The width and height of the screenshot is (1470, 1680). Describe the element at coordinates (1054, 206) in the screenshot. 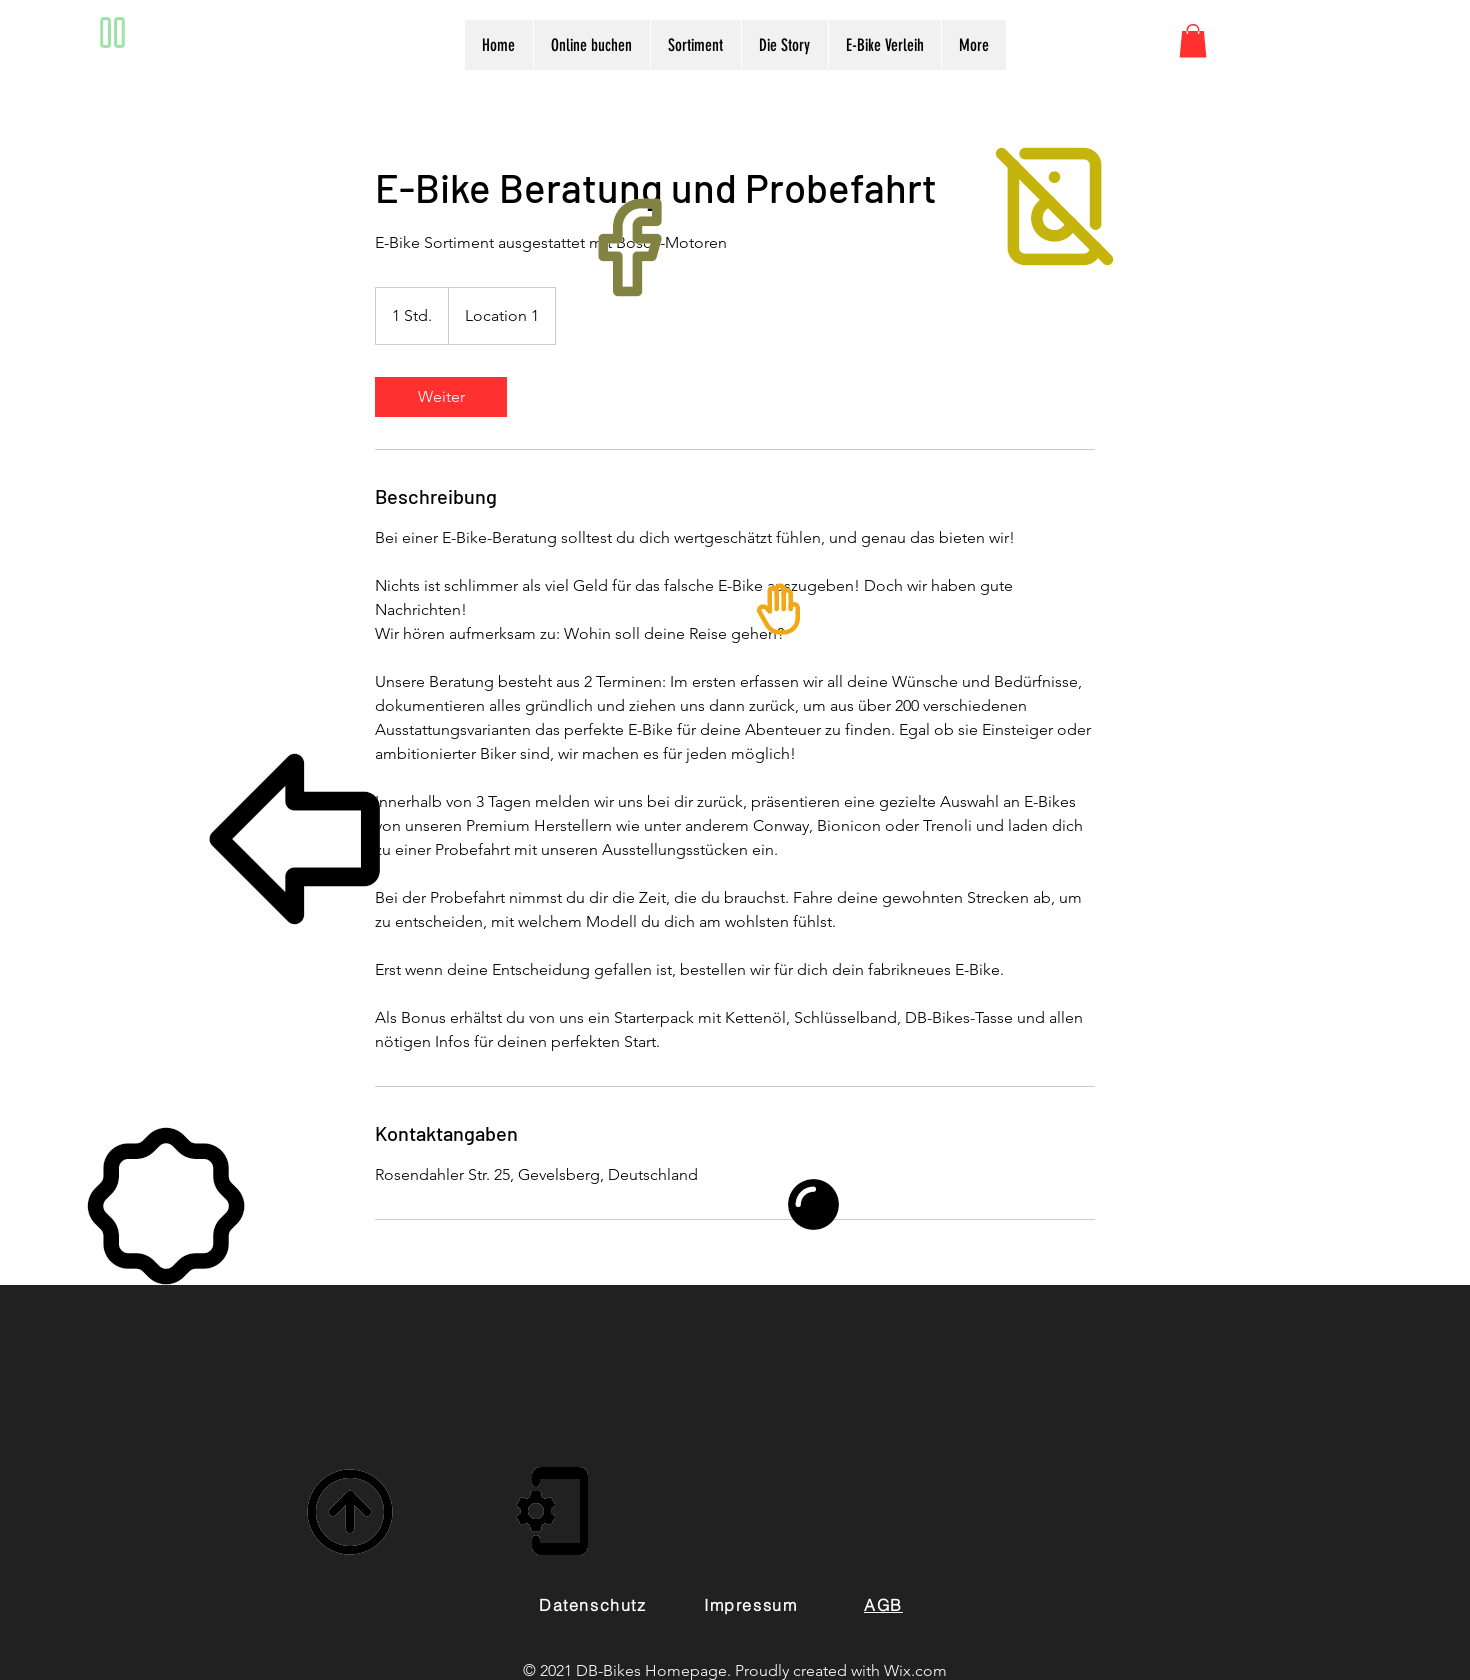

I see `mute external speaker` at that location.